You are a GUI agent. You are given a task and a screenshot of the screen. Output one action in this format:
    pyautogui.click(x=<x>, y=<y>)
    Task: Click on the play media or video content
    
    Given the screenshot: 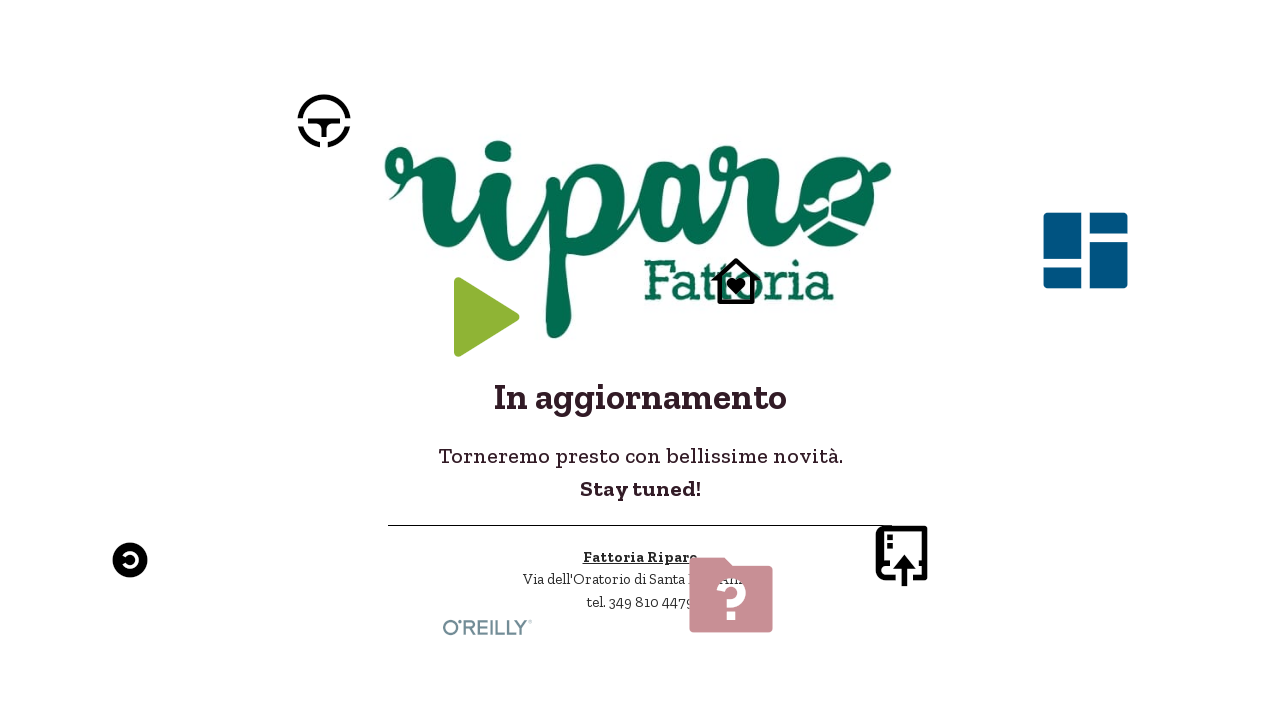 What is the action you would take?
    pyautogui.click(x=480, y=317)
    